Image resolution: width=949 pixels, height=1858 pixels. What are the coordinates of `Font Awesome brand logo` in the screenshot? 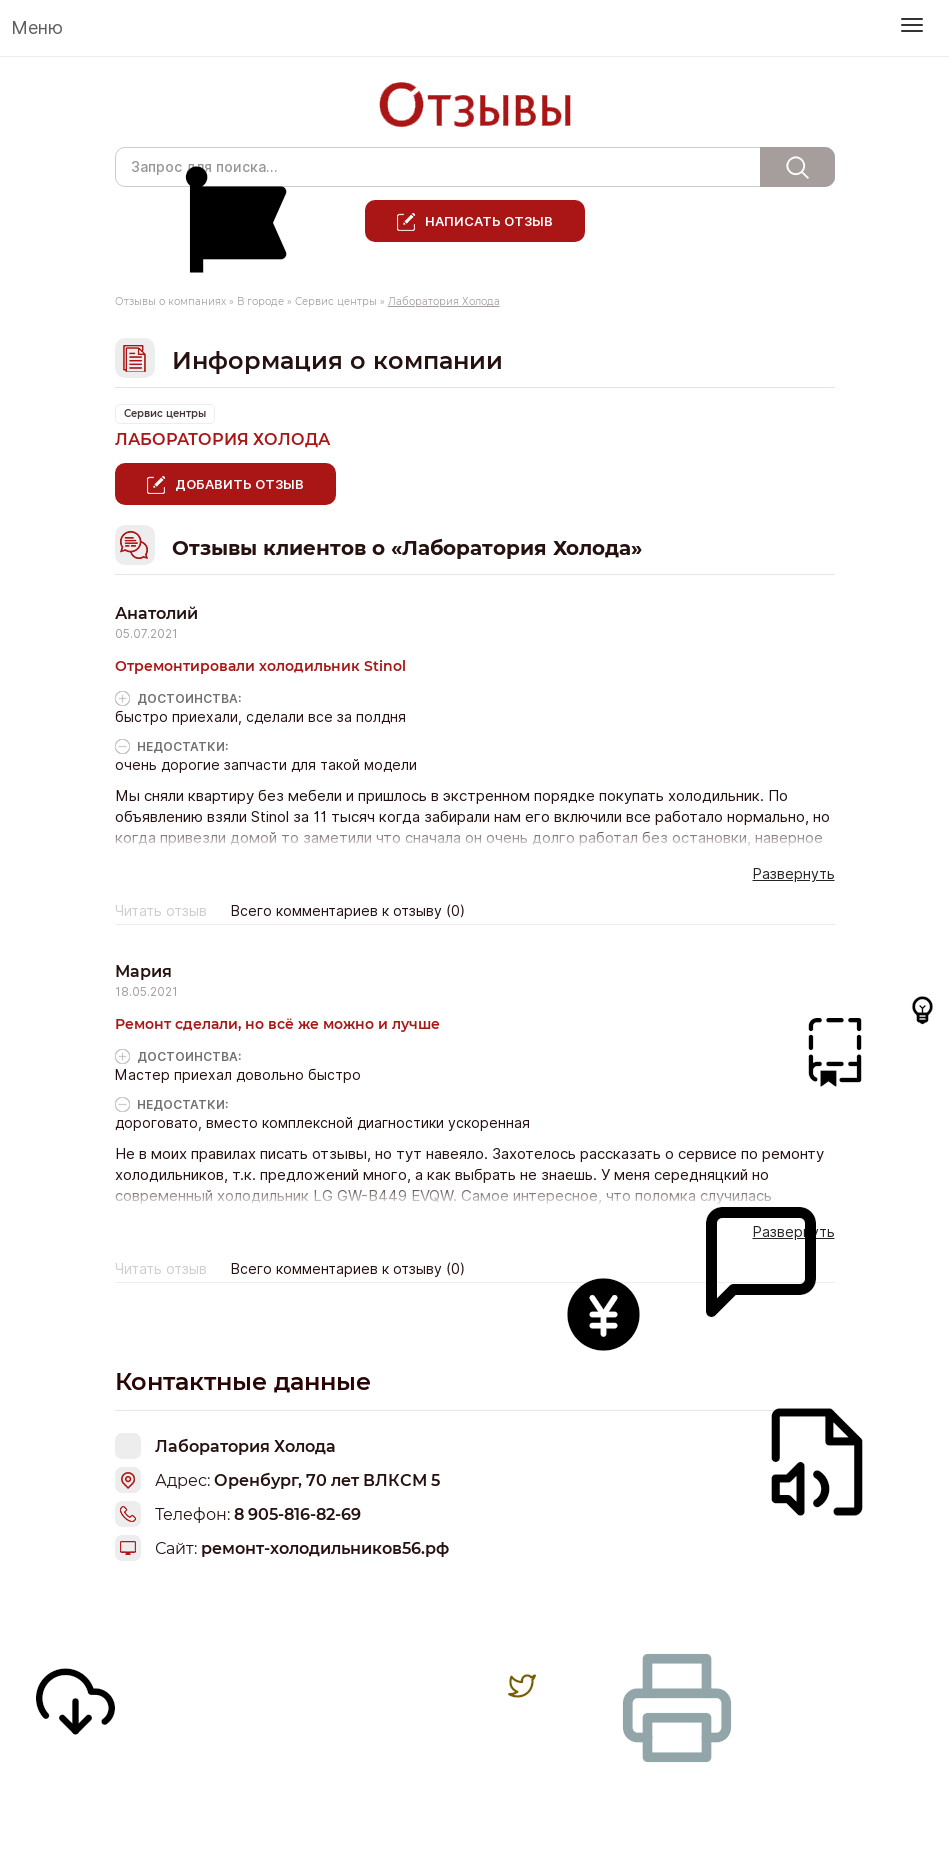 It's located at (236, 219).